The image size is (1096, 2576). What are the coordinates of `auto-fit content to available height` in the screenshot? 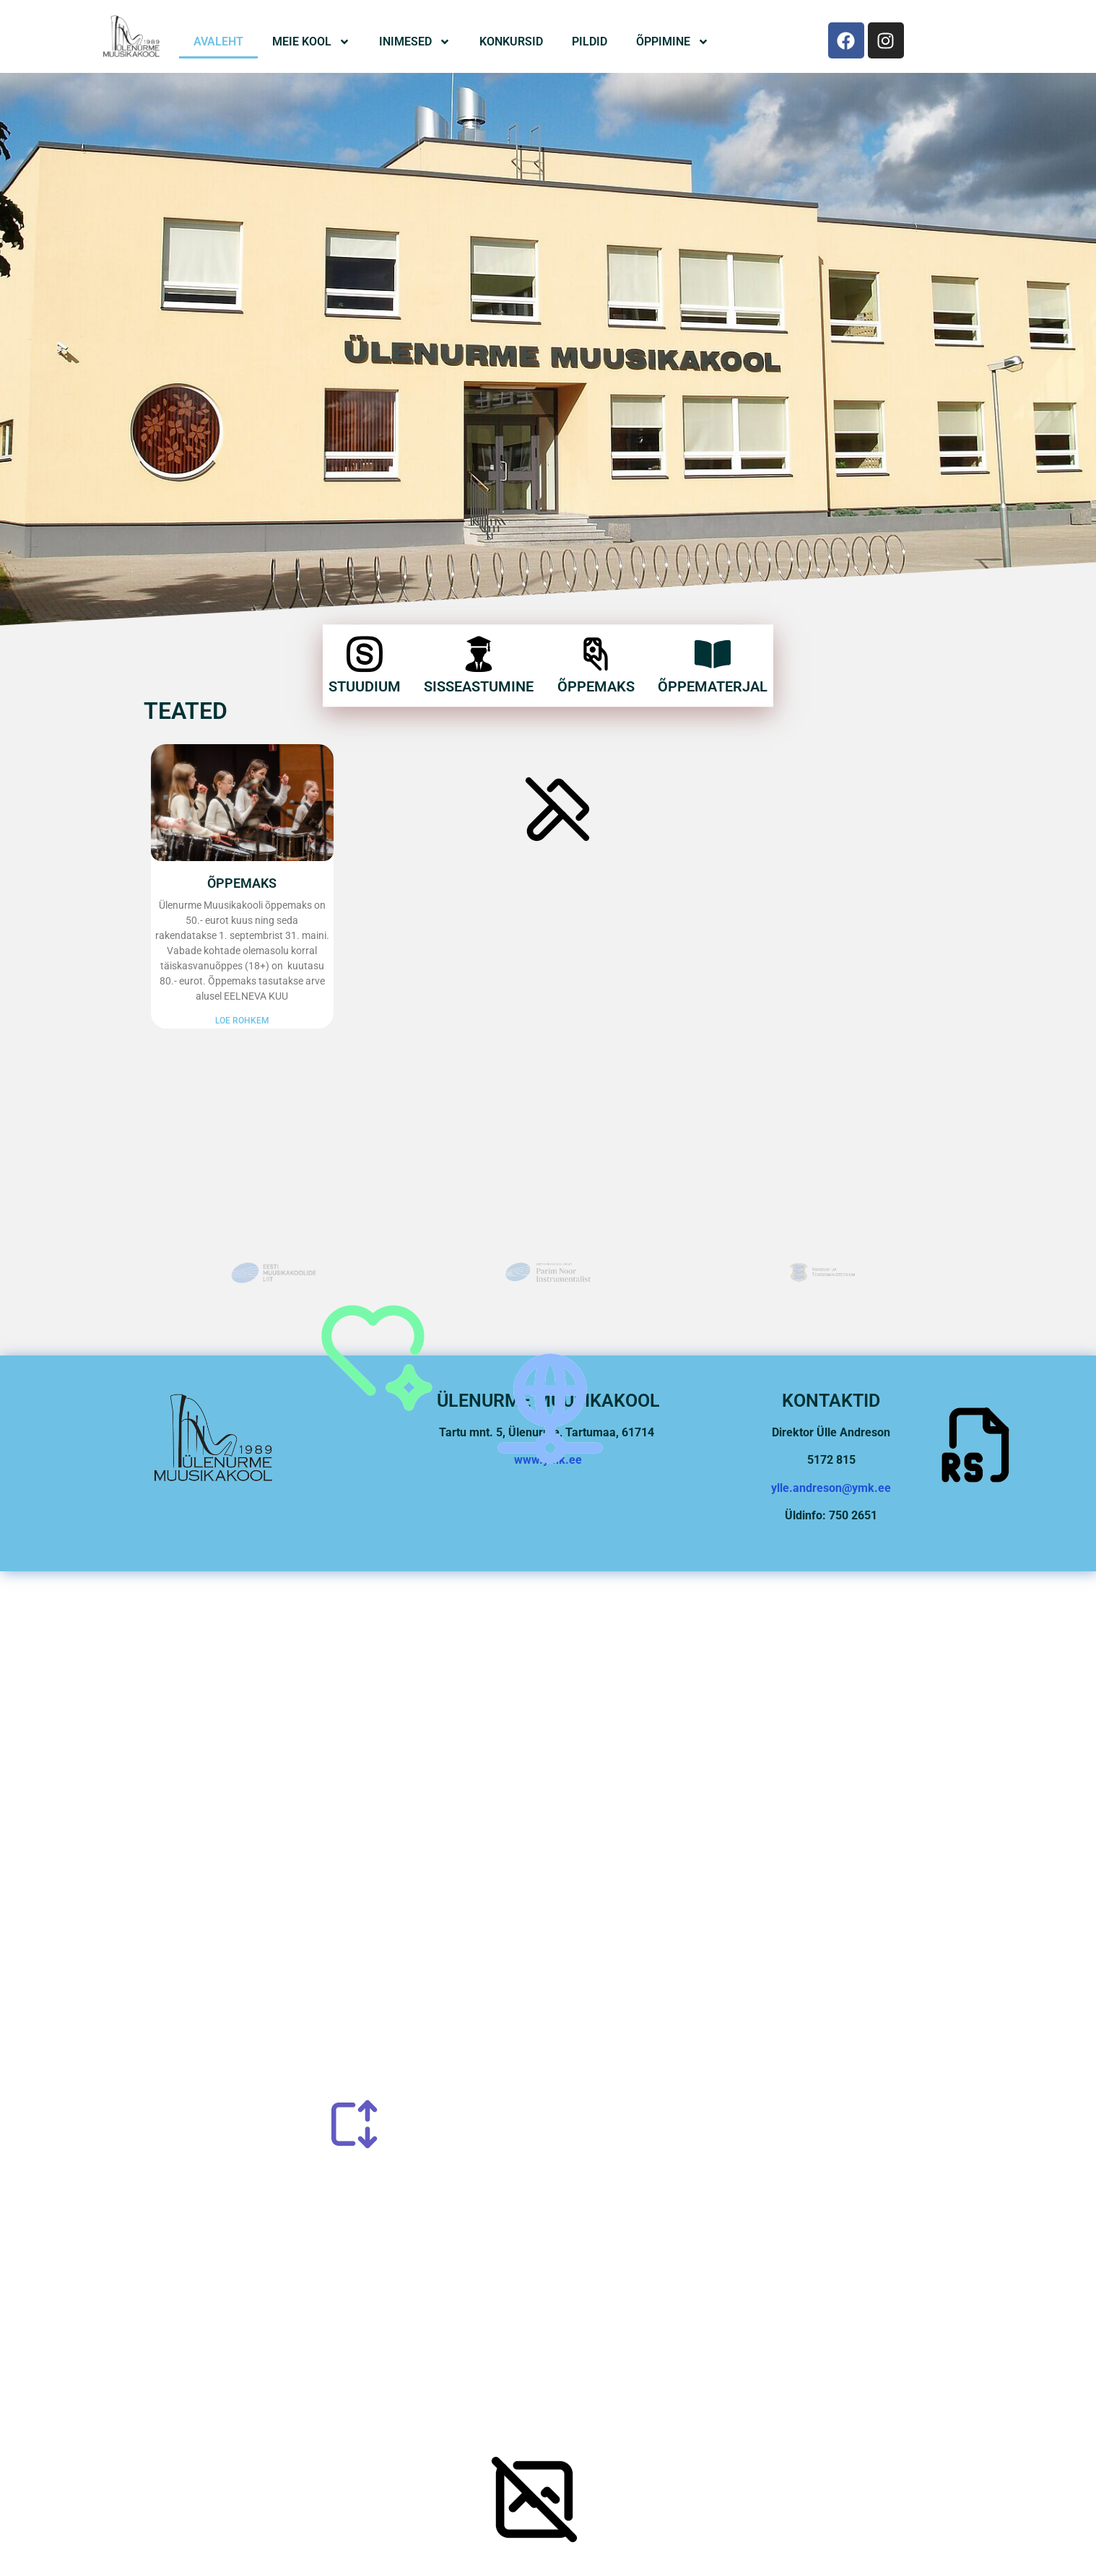 It's located at (353, 2124).